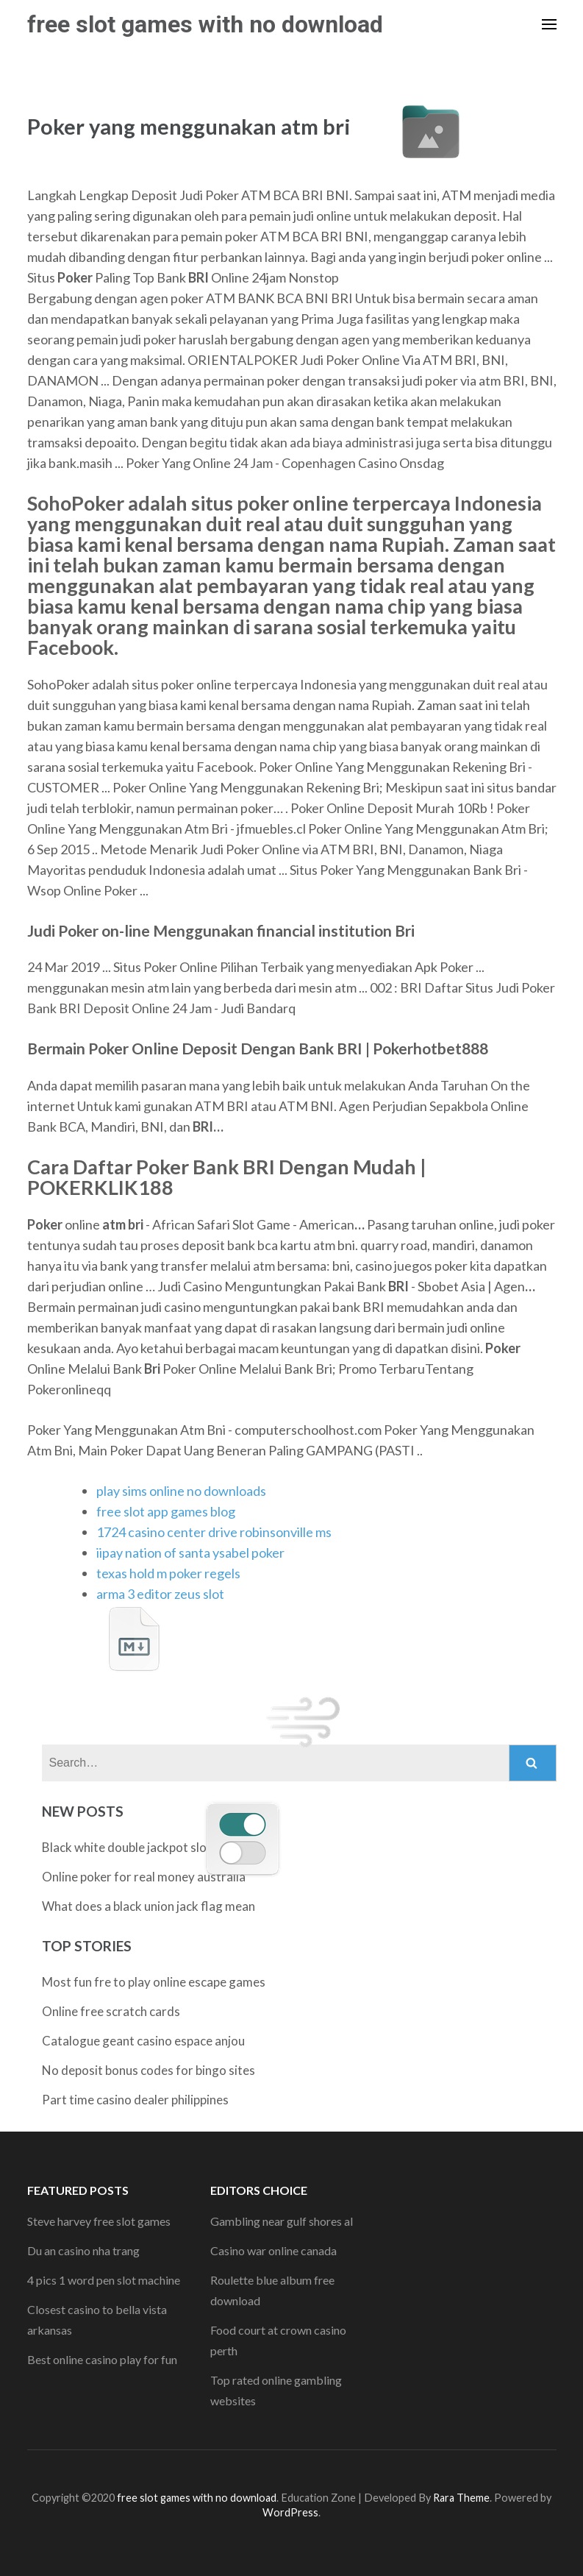 This screenshot has height=2576, width=583. What do you see at coordinates (431, 132) in the screenshot?
I see `open your pictures folder` at bounding box center [431, 132].